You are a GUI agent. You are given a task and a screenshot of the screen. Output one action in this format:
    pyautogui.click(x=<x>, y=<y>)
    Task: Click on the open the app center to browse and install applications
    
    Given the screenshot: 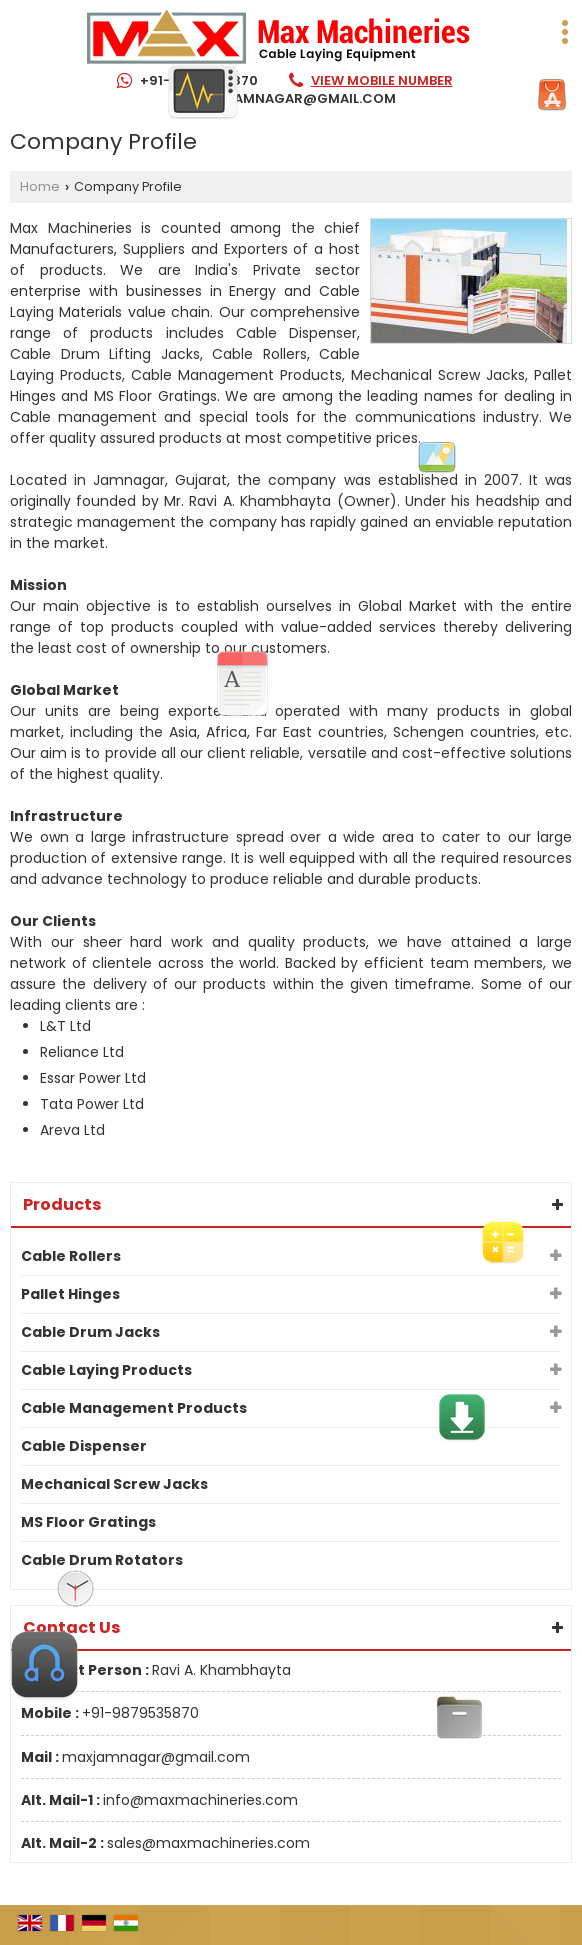 What is the action you would take?
    pyautogui.click(x=552, y=94)
    